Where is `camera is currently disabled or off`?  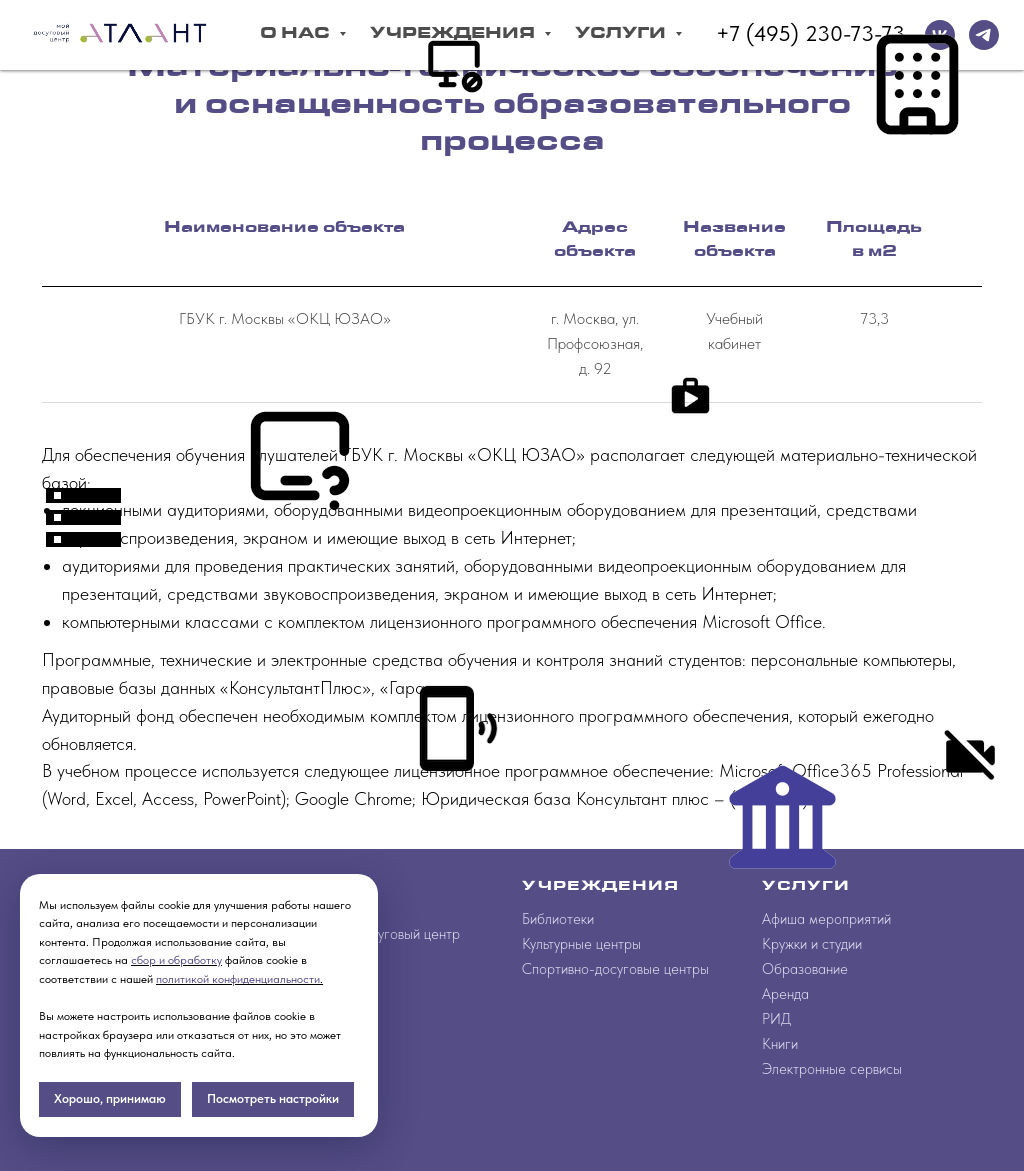
camera is currently disabled or off is located at coordinates (970, 756).